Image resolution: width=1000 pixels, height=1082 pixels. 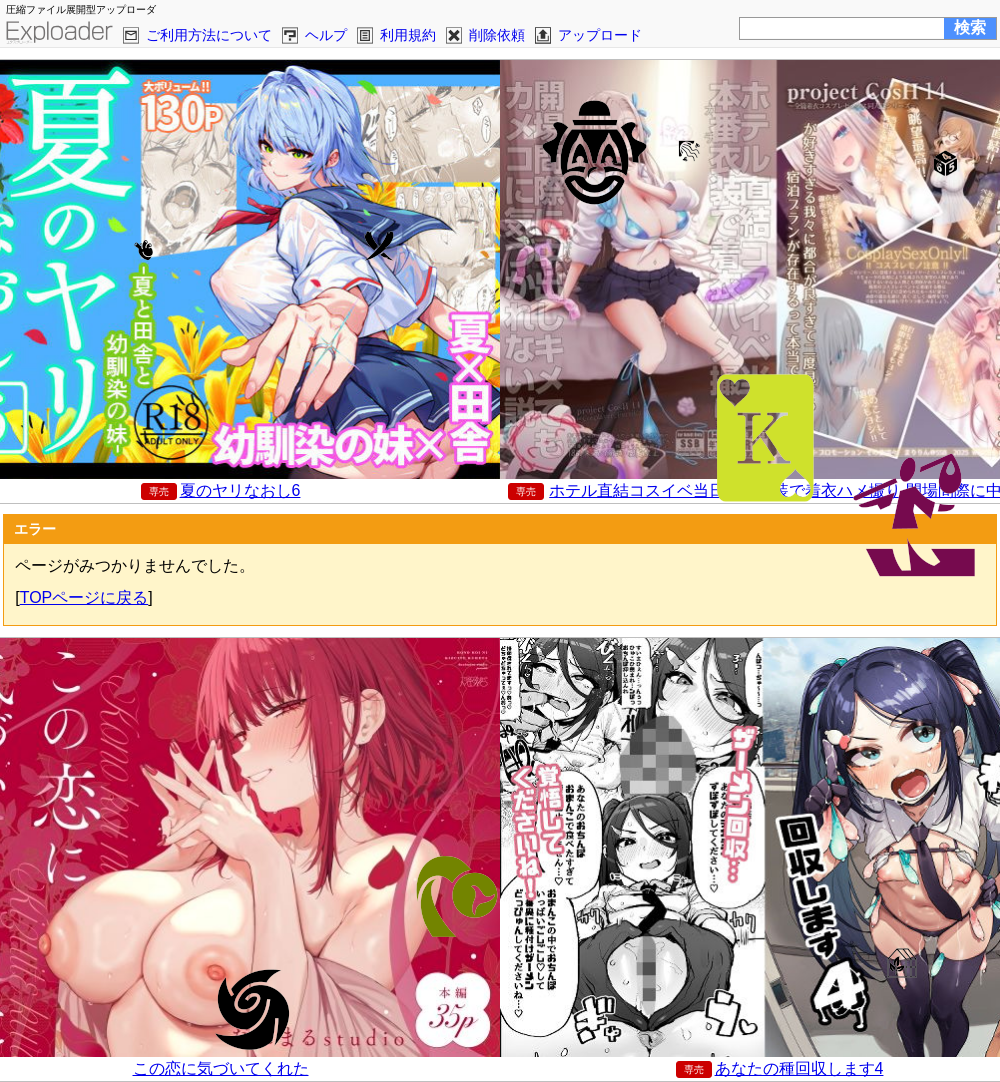 What do you see at coordinates (252, 1009) in the screenshot?
I see `represents a shell or spiral-themed game item` at bounding box center [252, 1009].